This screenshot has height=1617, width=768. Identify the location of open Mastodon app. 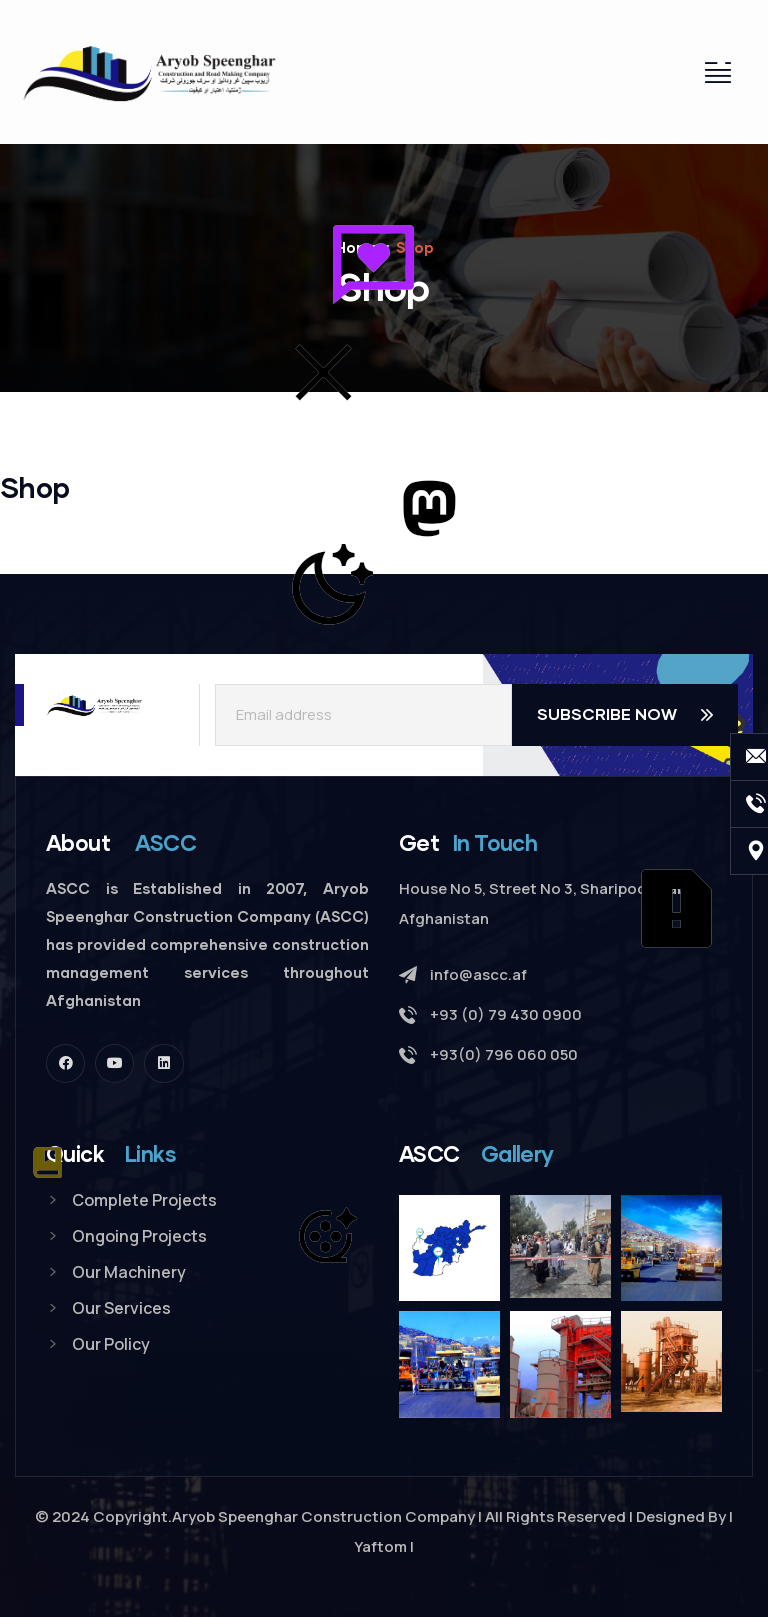
(428, 508).